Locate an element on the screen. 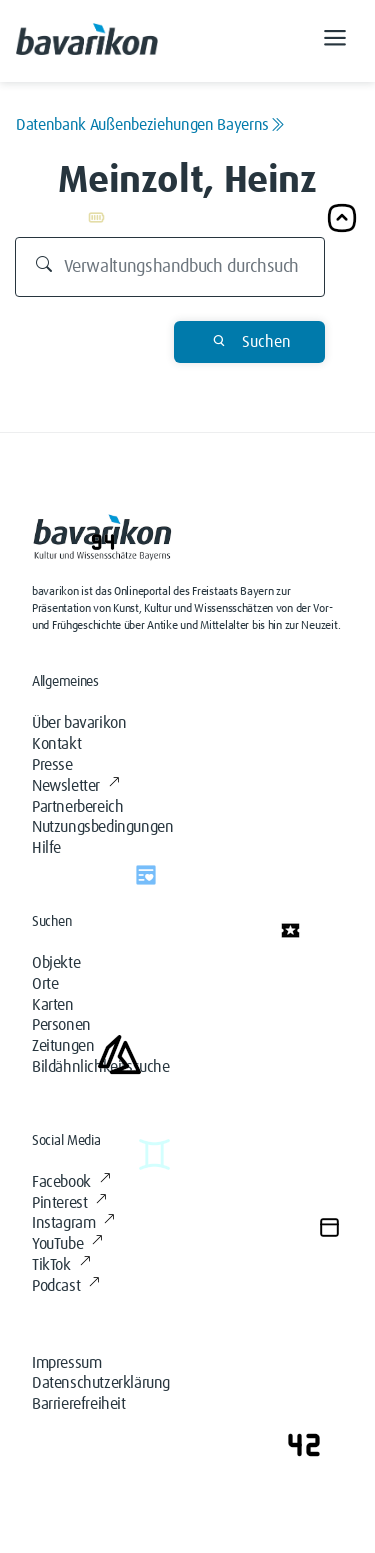 Image resolution: width=375 pixels, height=1553 pixels. indicates full or nearly full battery level is located at coordinates (96, 217).